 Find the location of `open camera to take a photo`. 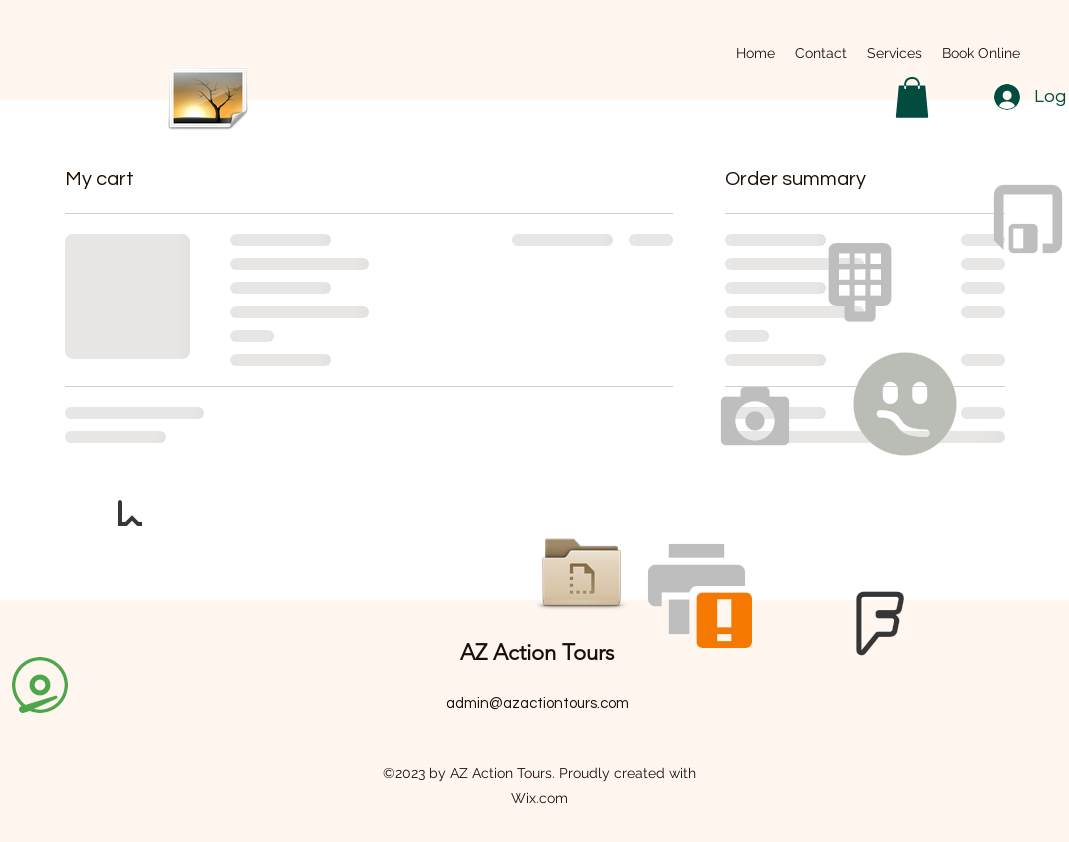

open camera to take a photo is located at coordinates (755, 416).